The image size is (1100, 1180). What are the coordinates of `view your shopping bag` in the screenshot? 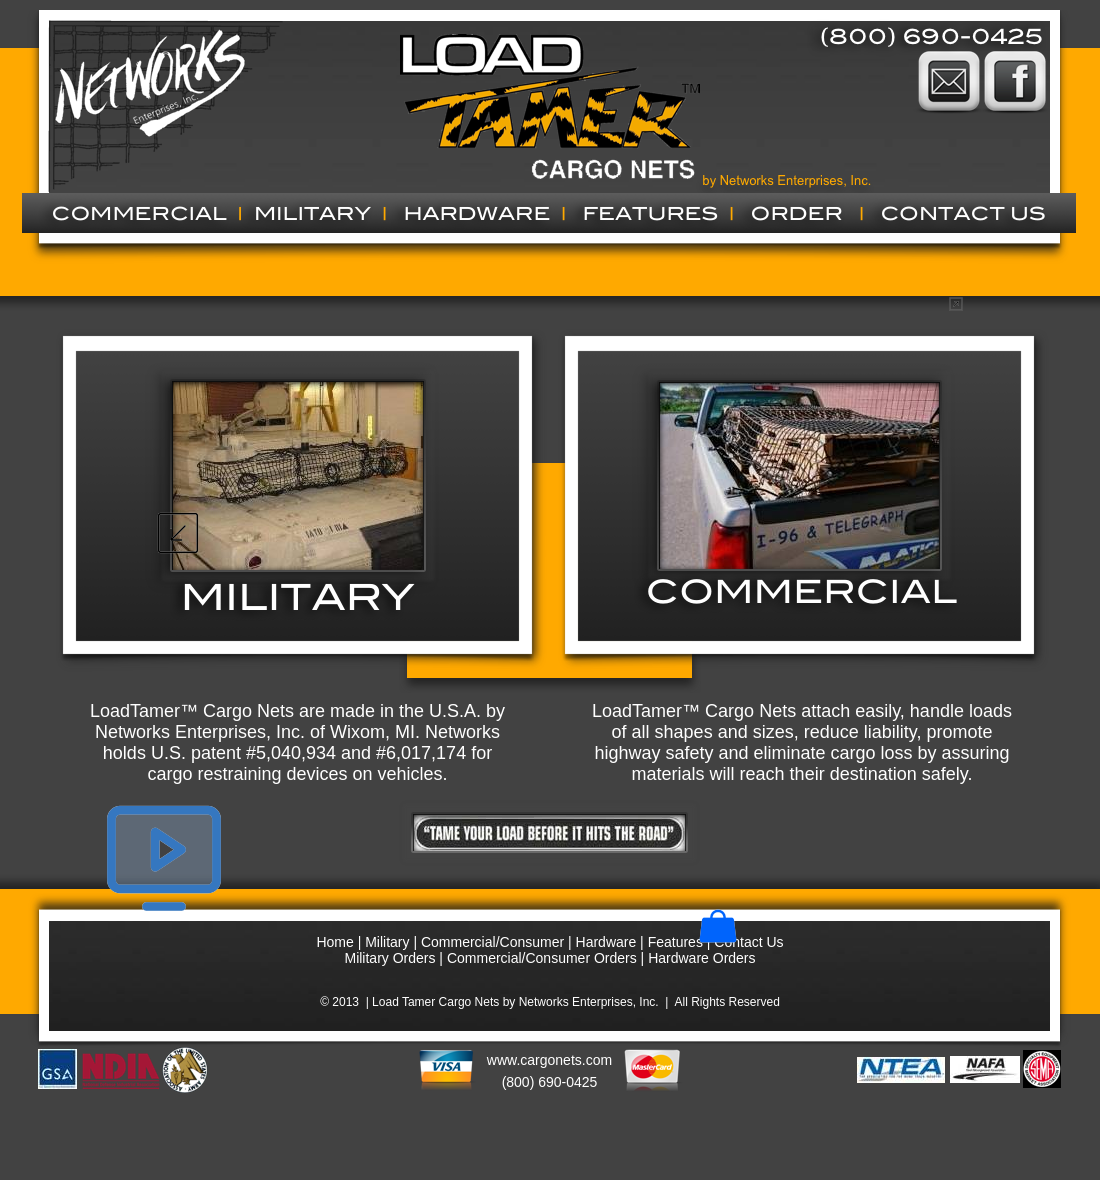 It's located at (718, 928).